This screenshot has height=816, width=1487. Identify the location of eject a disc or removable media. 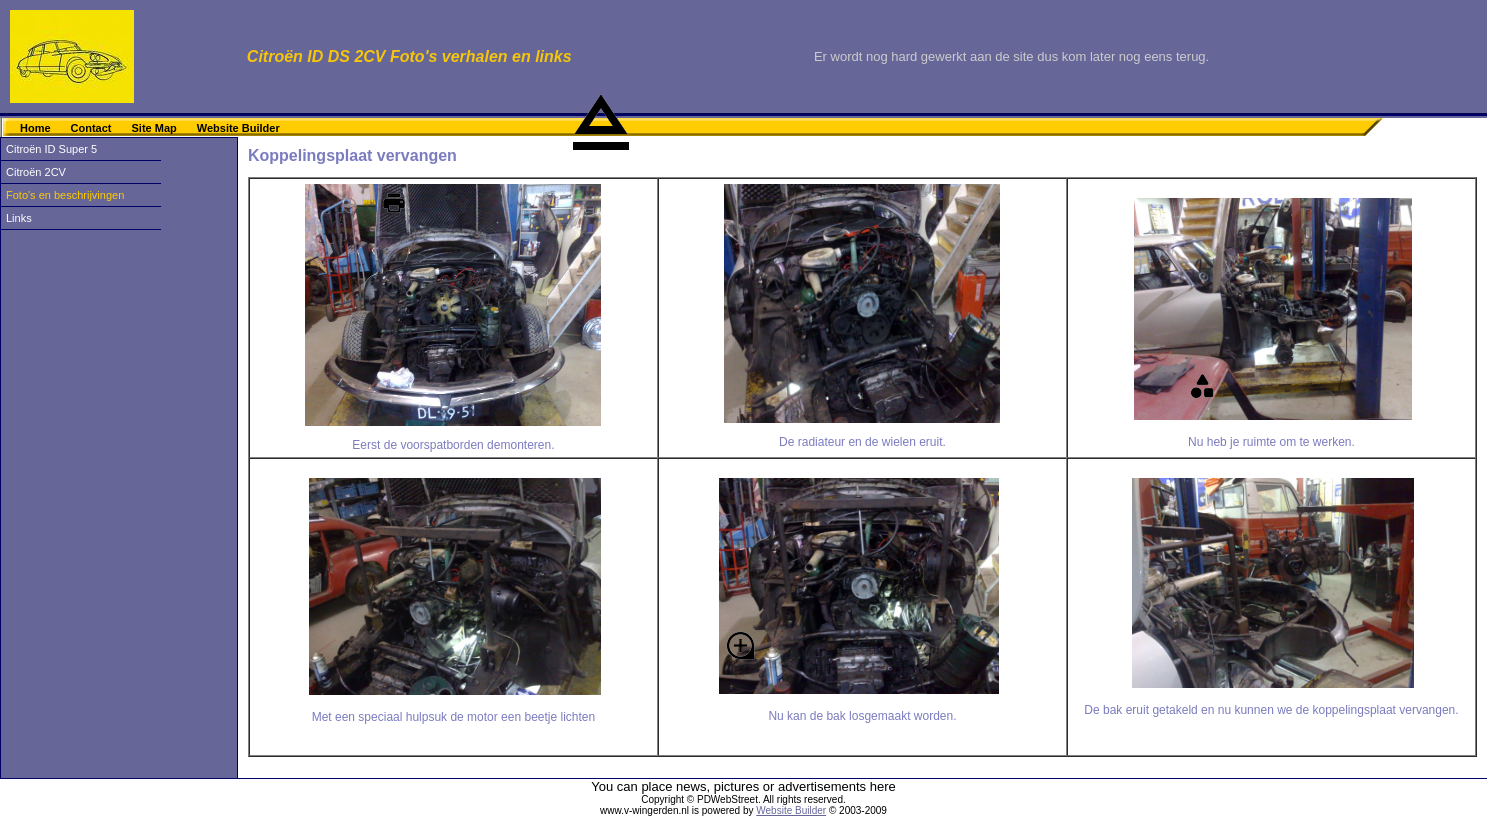
(601, 122).